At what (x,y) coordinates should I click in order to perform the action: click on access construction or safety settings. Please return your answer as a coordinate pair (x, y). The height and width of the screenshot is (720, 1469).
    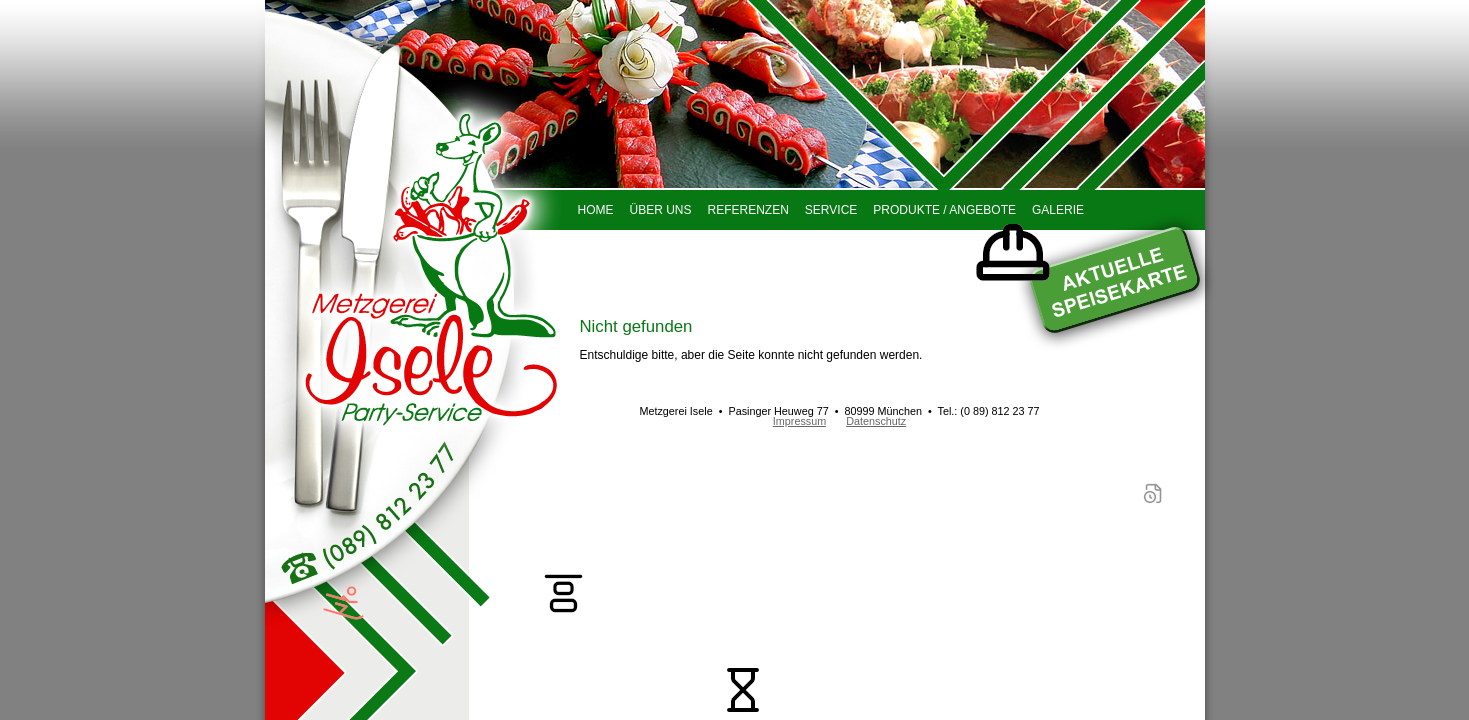
    Looking at the image, I should click on (1013, 254).